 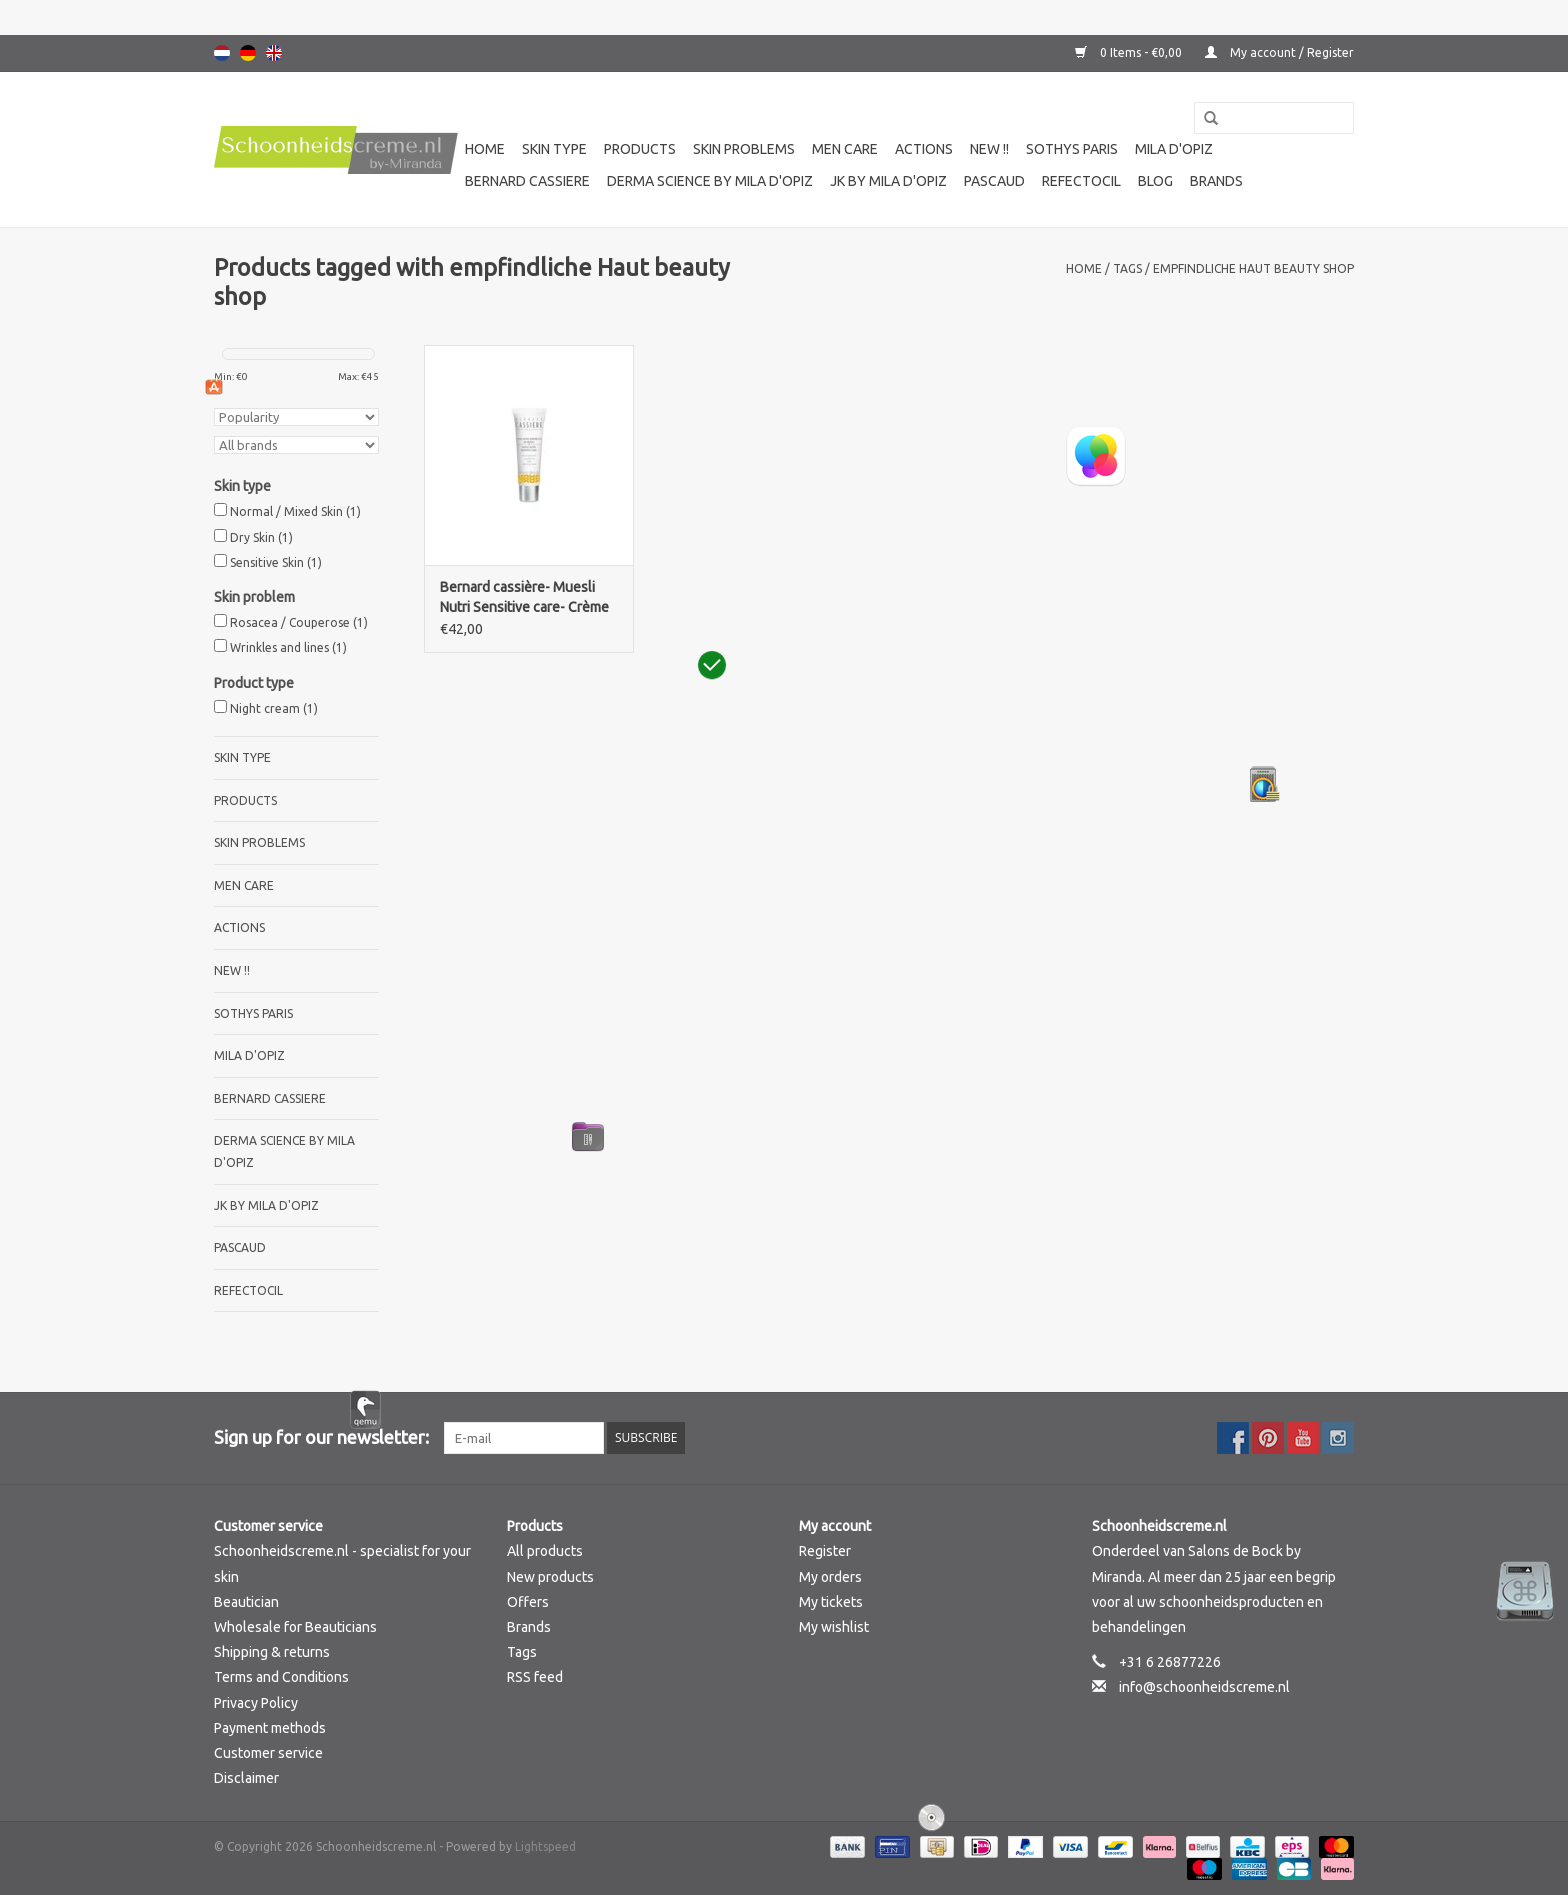 I want to click on indicates file has been successfully synced, so click(x=712, y=665).